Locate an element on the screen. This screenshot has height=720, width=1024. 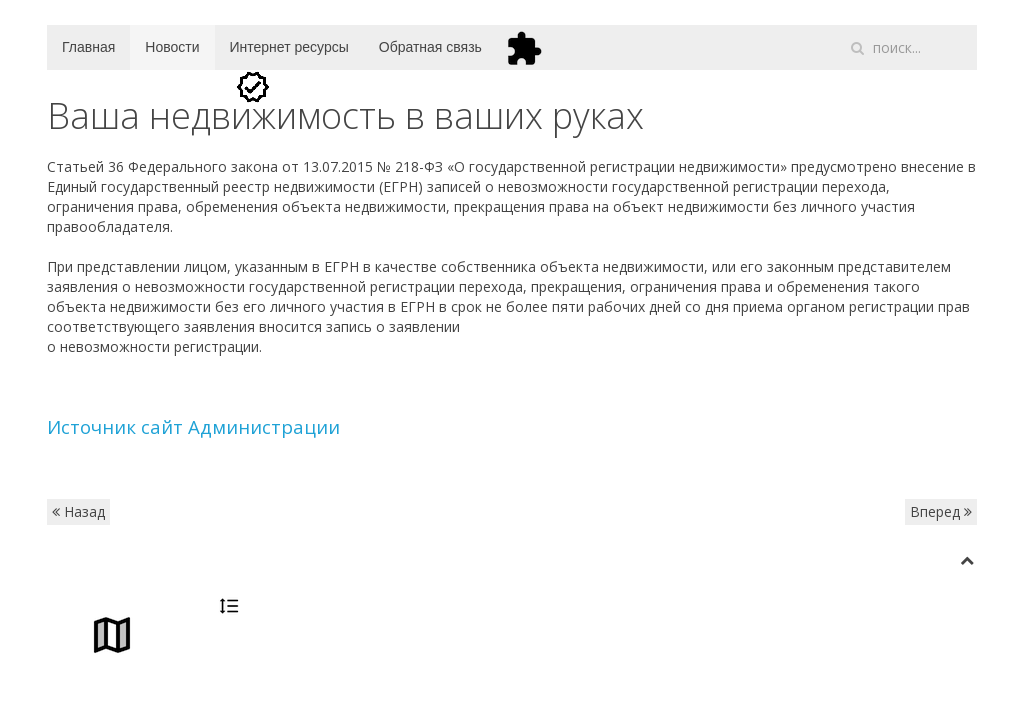
open map view is located at coordinates (112, 635).